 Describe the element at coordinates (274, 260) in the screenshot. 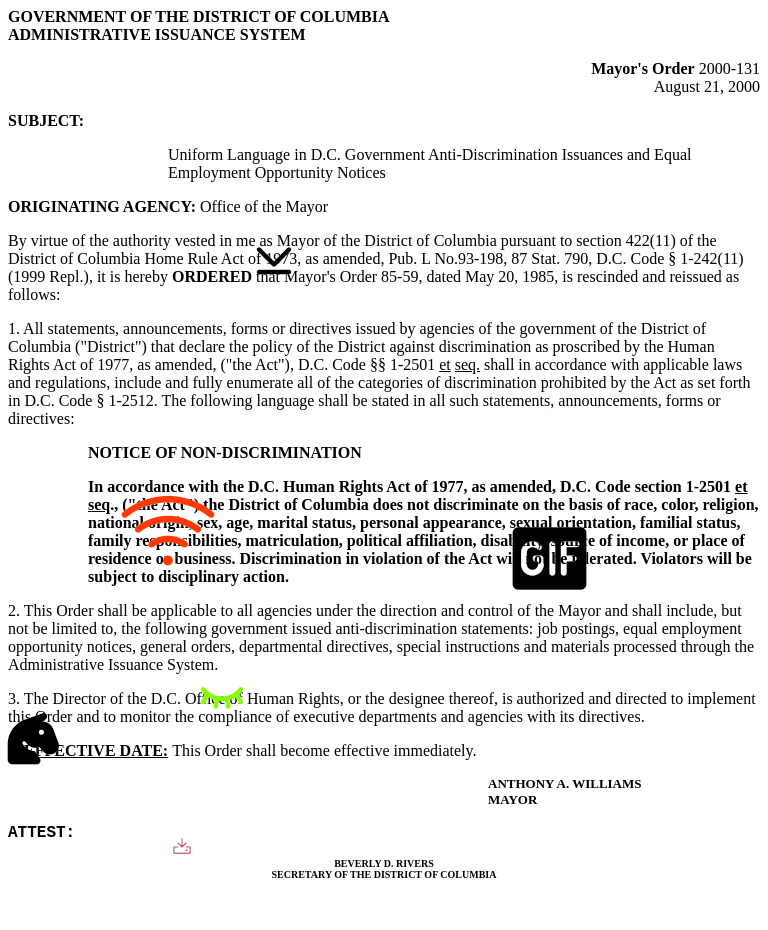

I see `expand content or dropdown menu` at that location.